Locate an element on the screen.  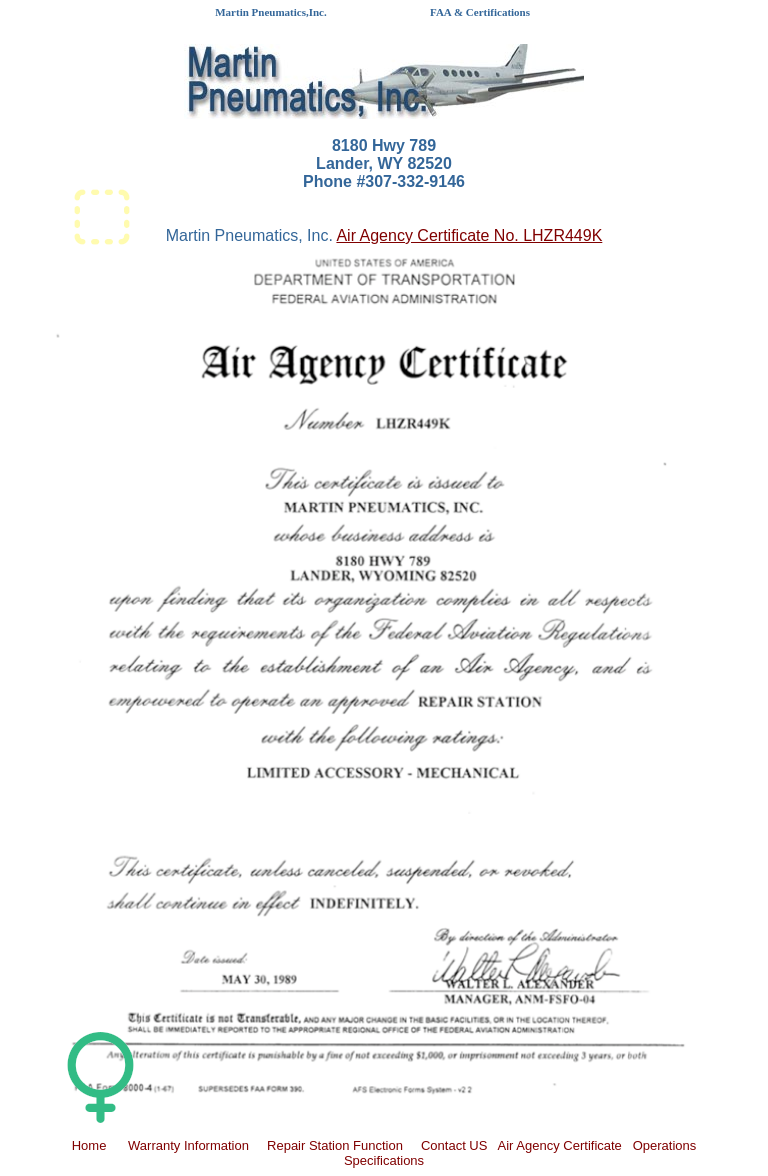
select female gender option is located at coordinates (100, 1077).